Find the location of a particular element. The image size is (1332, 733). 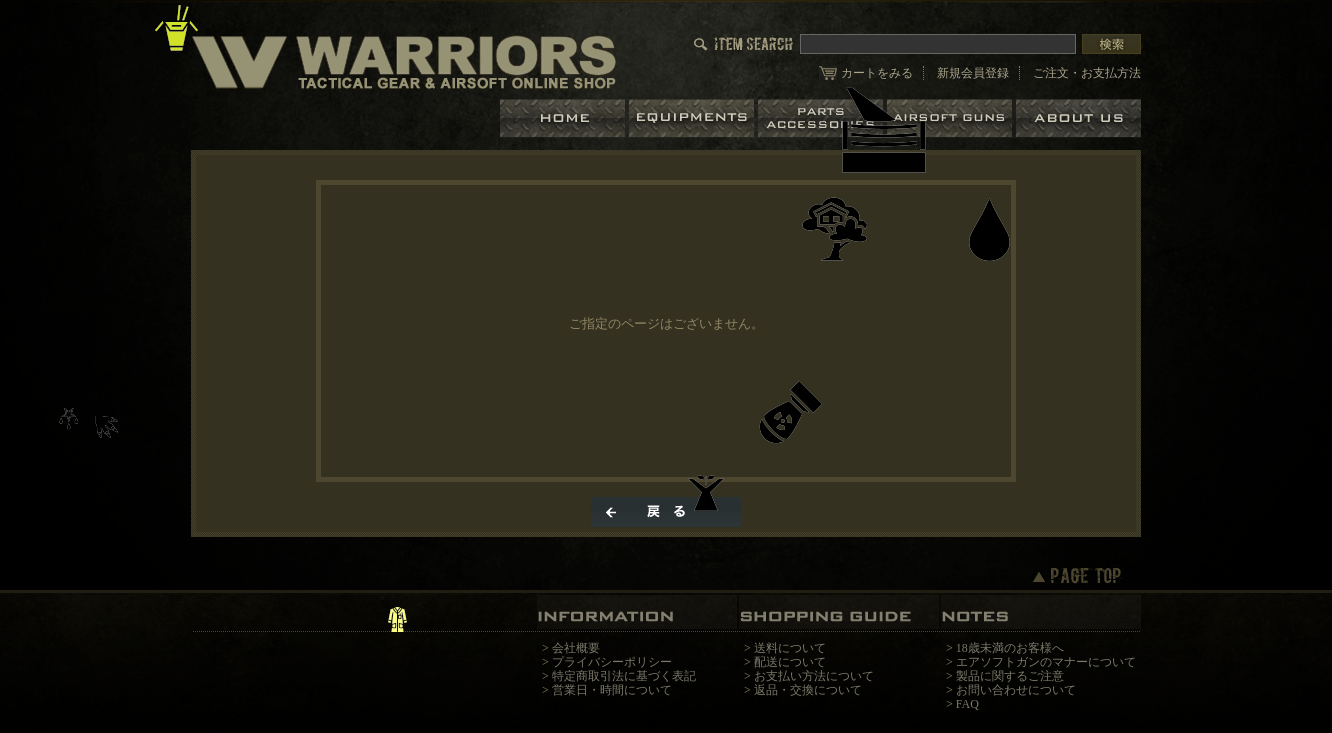

access treehouse or hideout feature is located at coordinates (835, 228).